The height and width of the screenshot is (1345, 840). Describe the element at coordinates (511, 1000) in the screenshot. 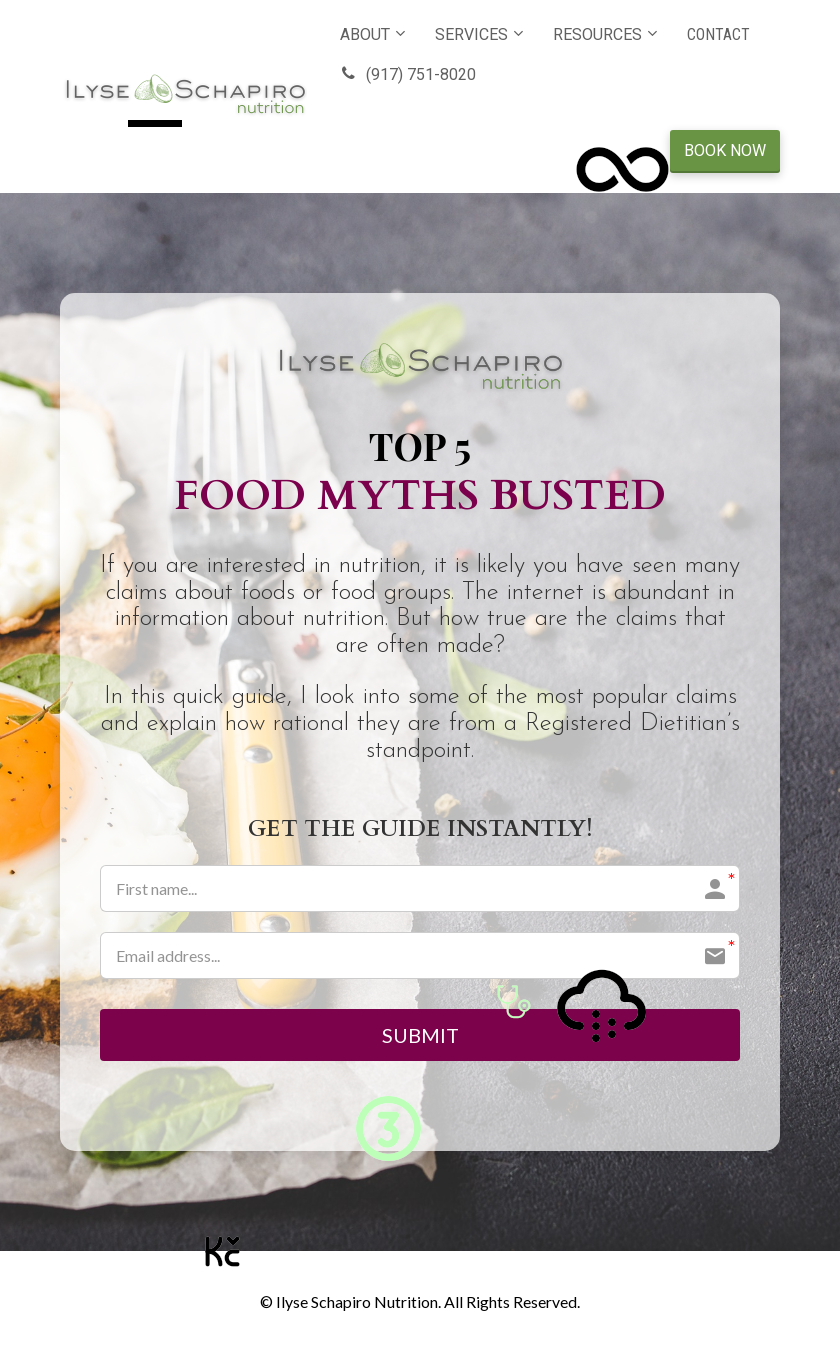

I see `access health or medical features` at that location.